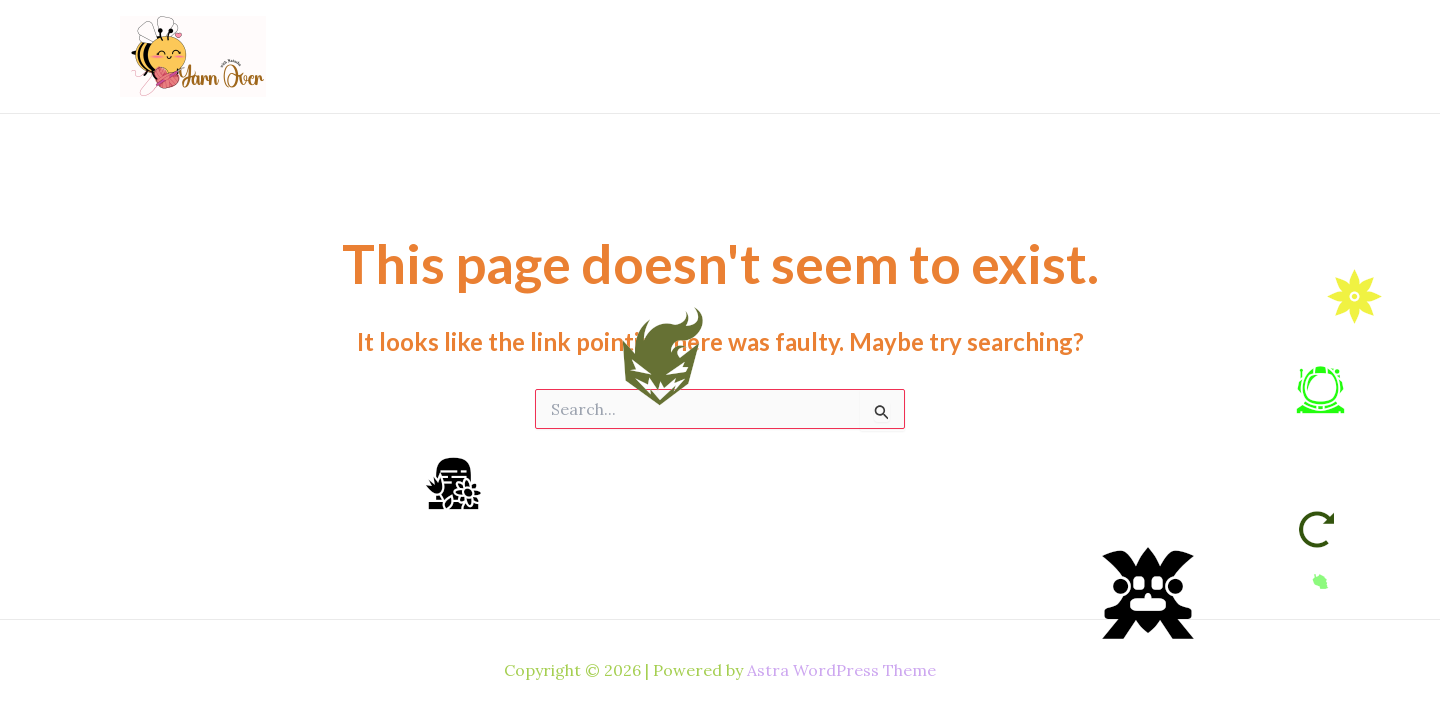 The height and width of the screenshot is (720, 1440). What do you see at coordinates (1316, 529) in the screenshot?
I see `rotate object clockwise` at bounding box center [1316, 529].